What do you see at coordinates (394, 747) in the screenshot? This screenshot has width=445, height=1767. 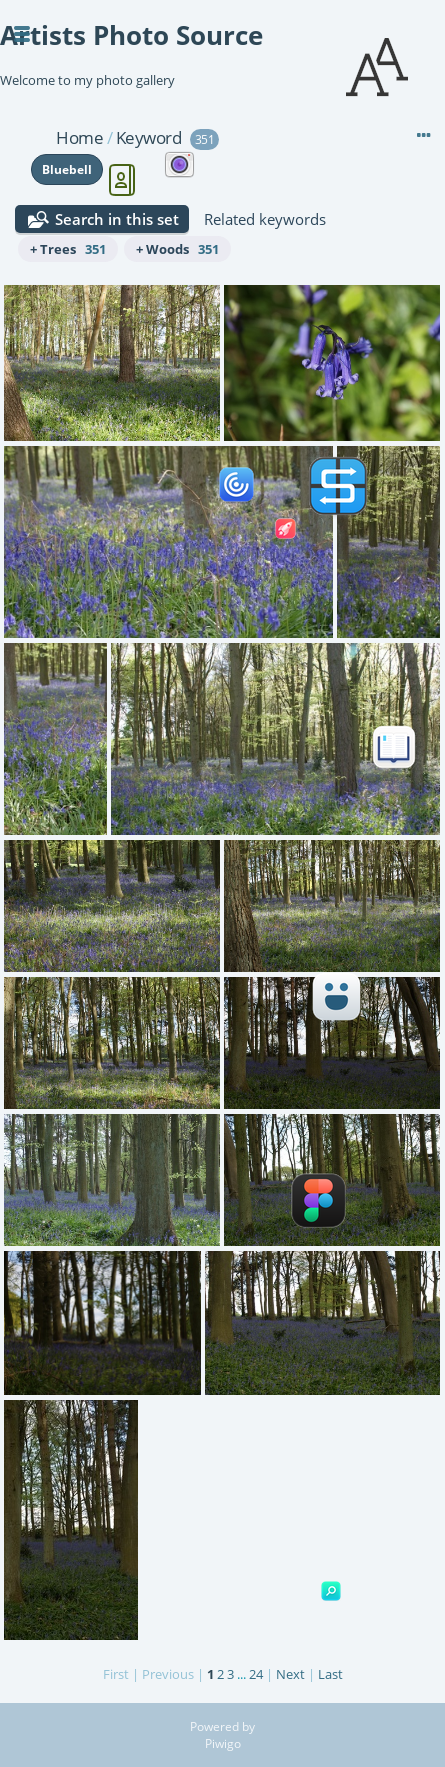 I see `open notes-up markdown note-taking app` at bounding box center [394, 747].